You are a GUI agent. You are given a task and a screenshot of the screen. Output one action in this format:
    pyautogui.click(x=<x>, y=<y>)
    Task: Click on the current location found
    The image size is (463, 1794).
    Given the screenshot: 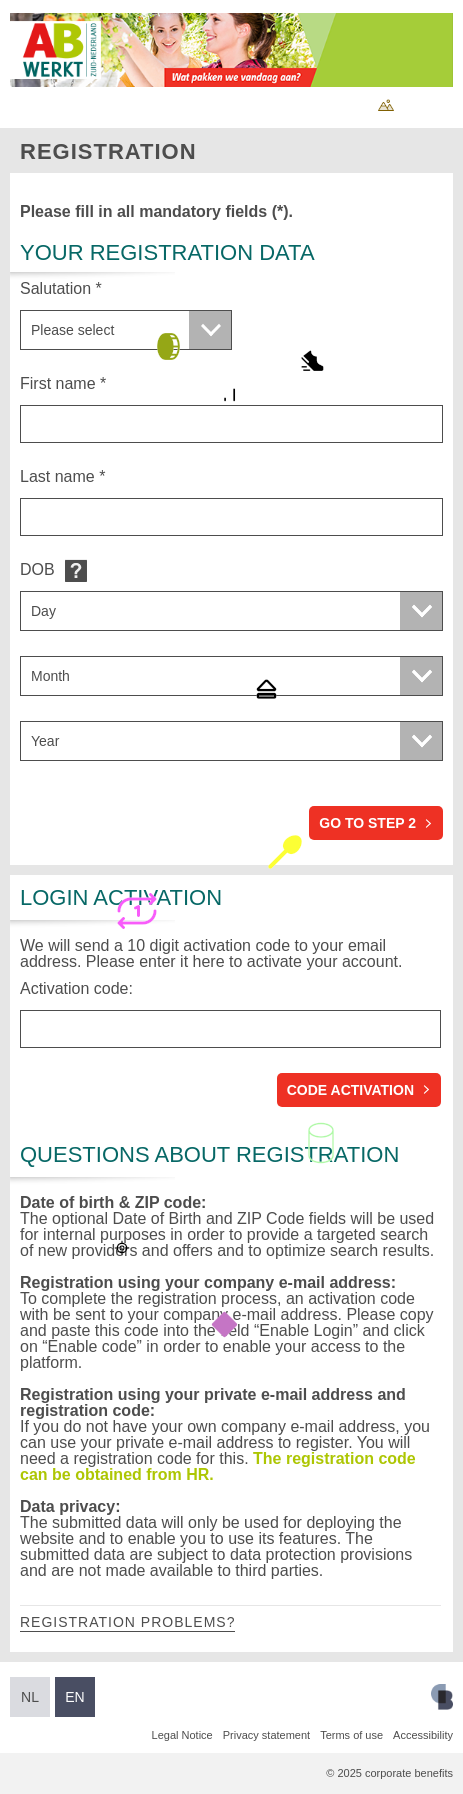 What is the action you would take?
    pyautogui.click(x=122, y=1248)
    